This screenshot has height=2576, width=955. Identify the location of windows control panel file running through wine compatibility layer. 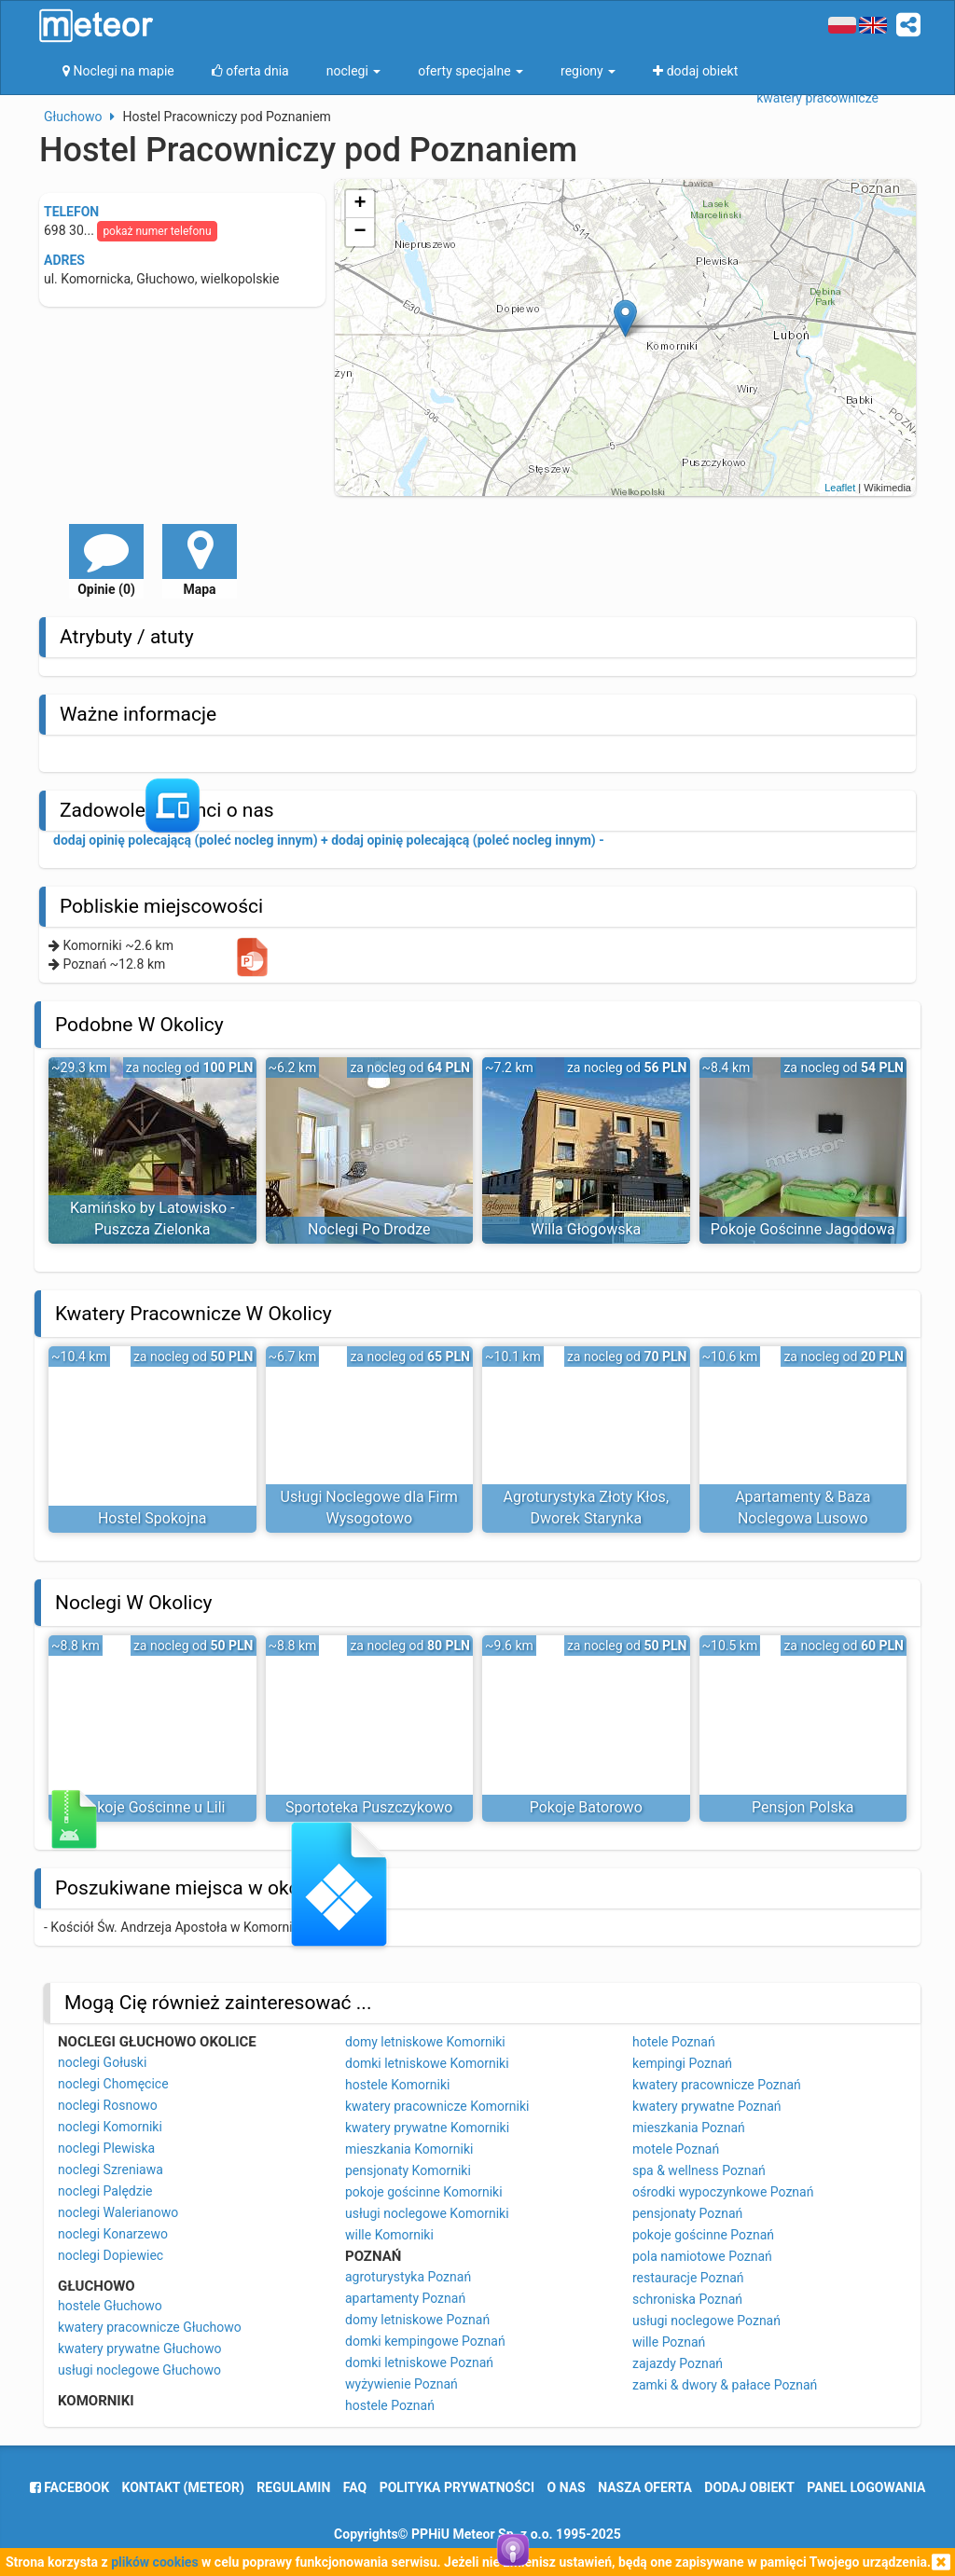
(339, 1886).